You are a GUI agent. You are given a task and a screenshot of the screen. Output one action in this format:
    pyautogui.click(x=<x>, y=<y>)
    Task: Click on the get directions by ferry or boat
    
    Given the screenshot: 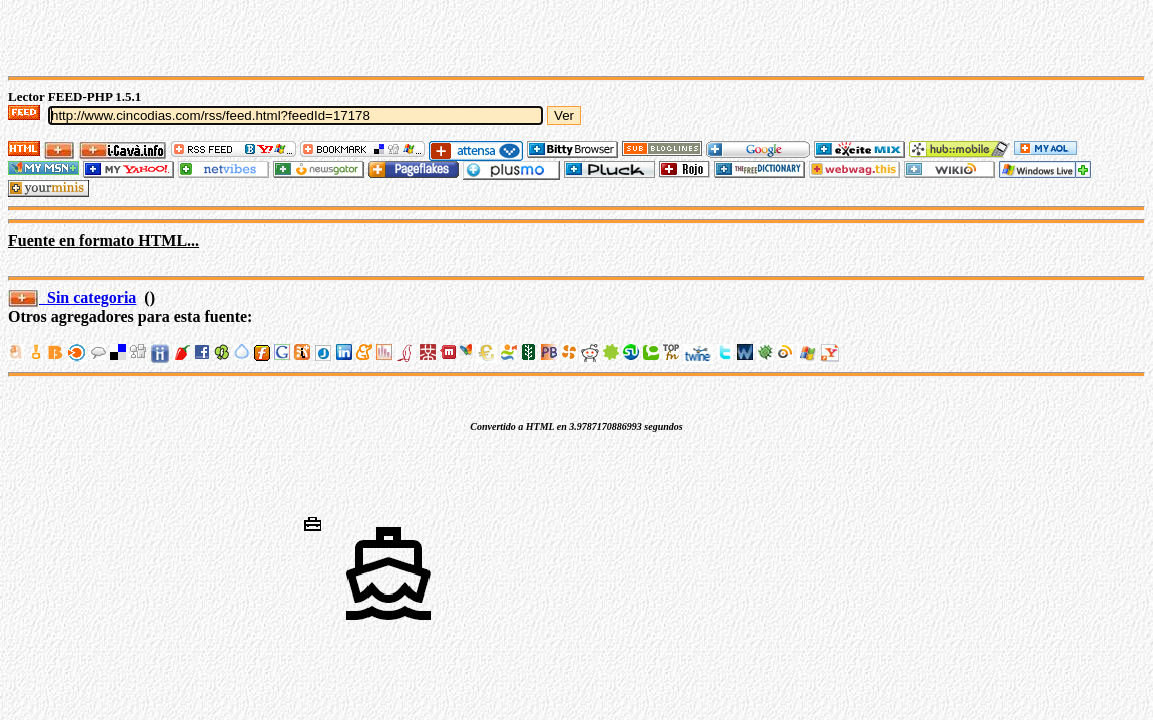 What is the action you would take?
    pyautogui.click(x=388, y=573)
    